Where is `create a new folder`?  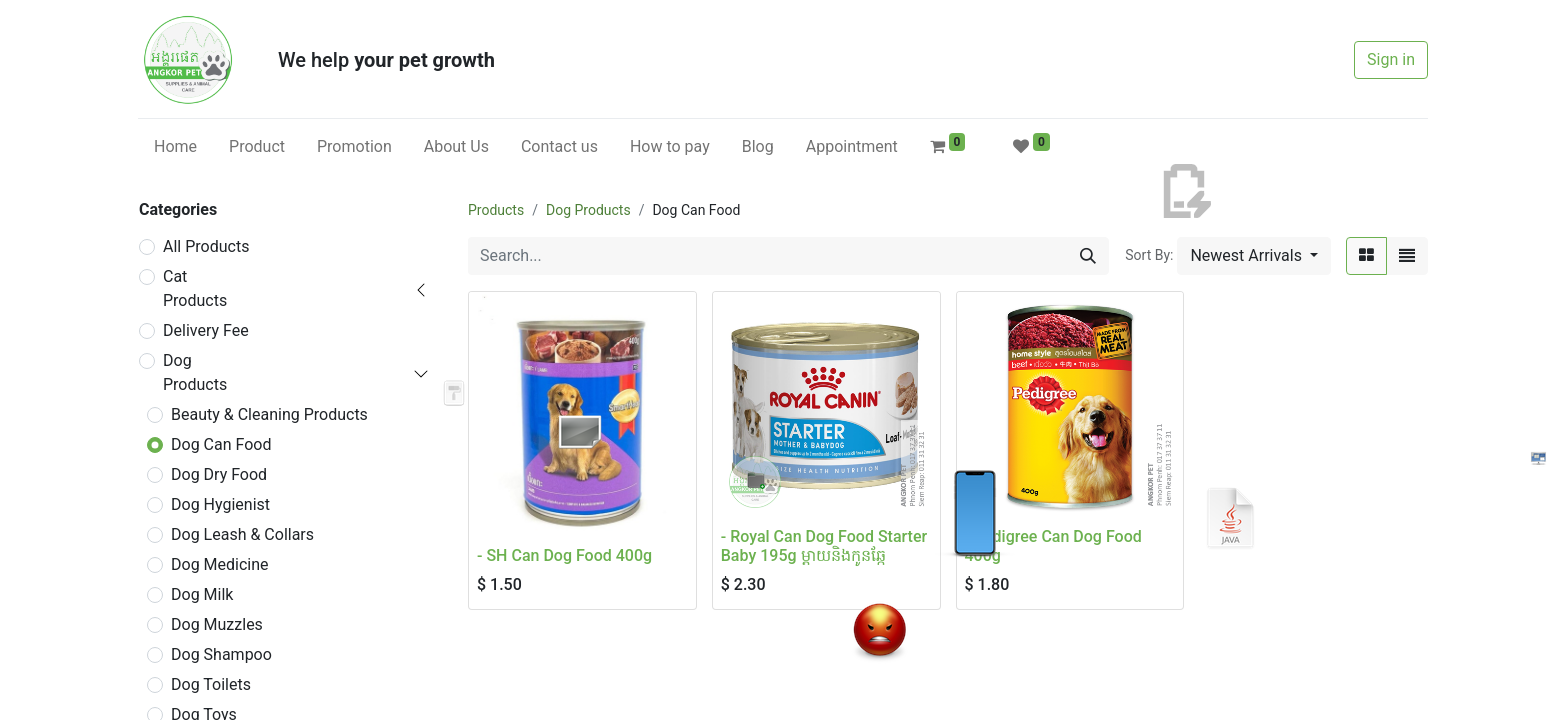 create a new folder is located at coordinates (756, 480).